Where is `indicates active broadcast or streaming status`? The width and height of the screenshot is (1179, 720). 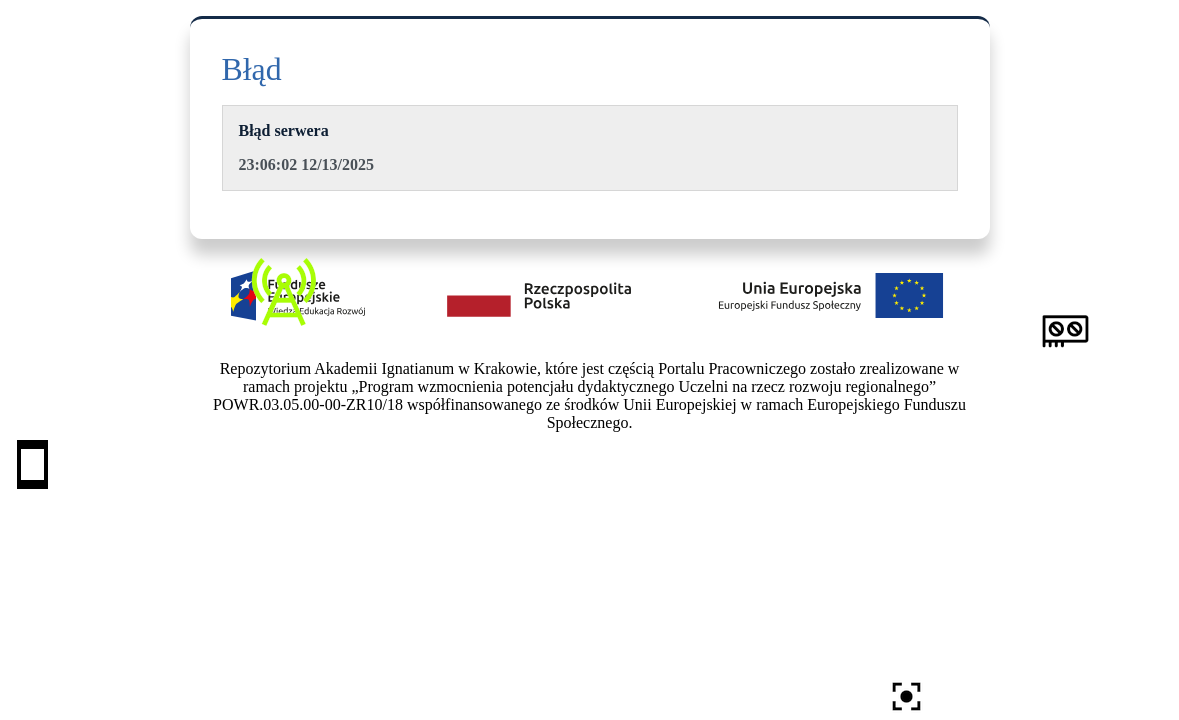 indicates active broadcast or streaming status is located at coordinates (281, 292).